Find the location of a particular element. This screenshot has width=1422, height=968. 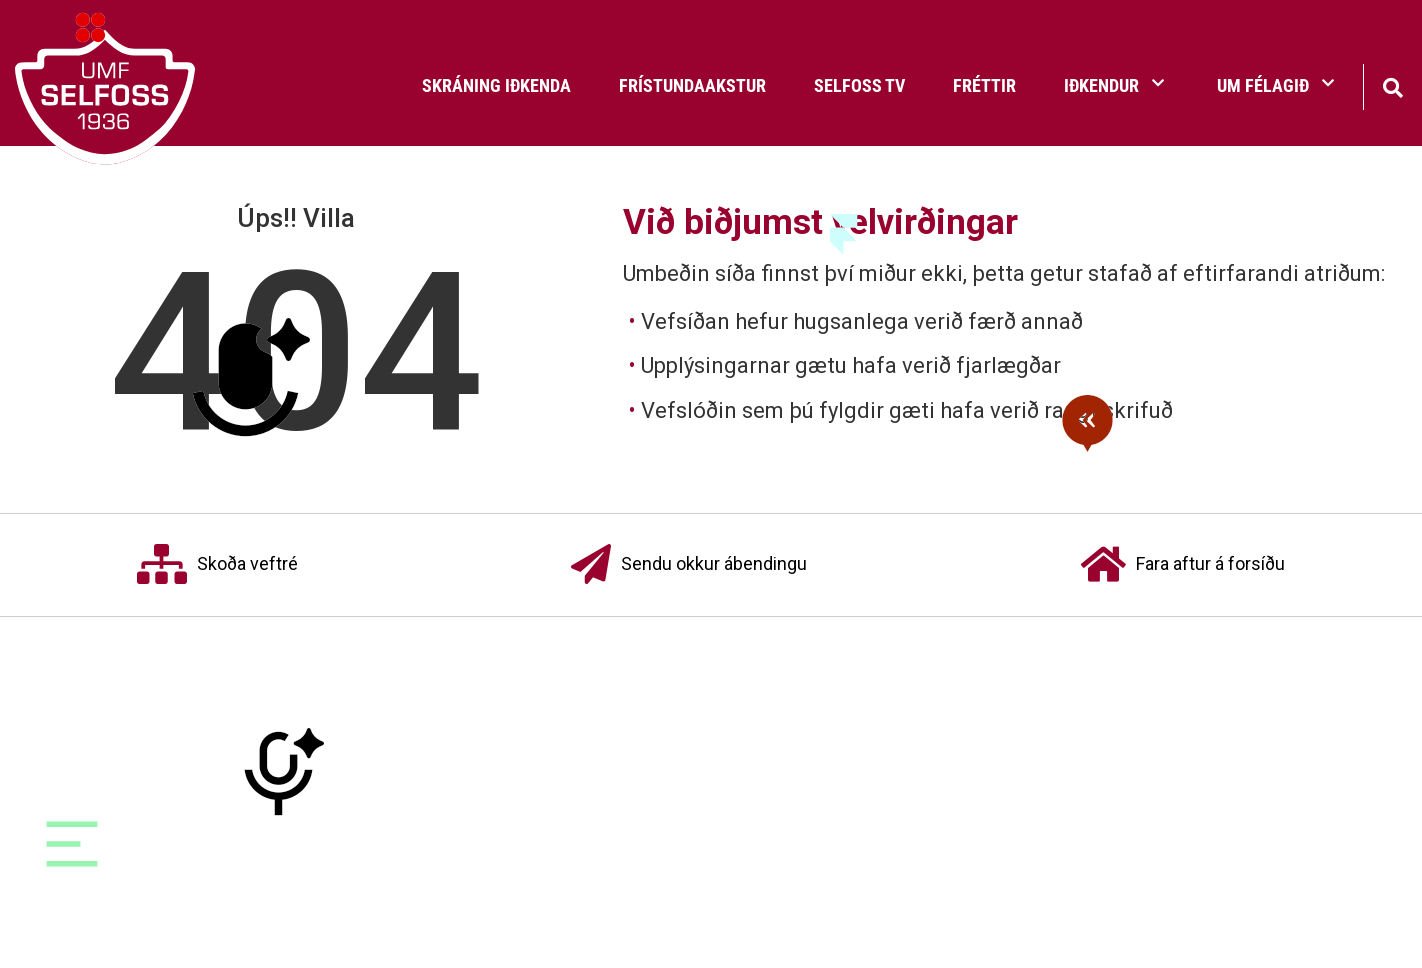

open navigation menu is located at coordinates (72, 844).